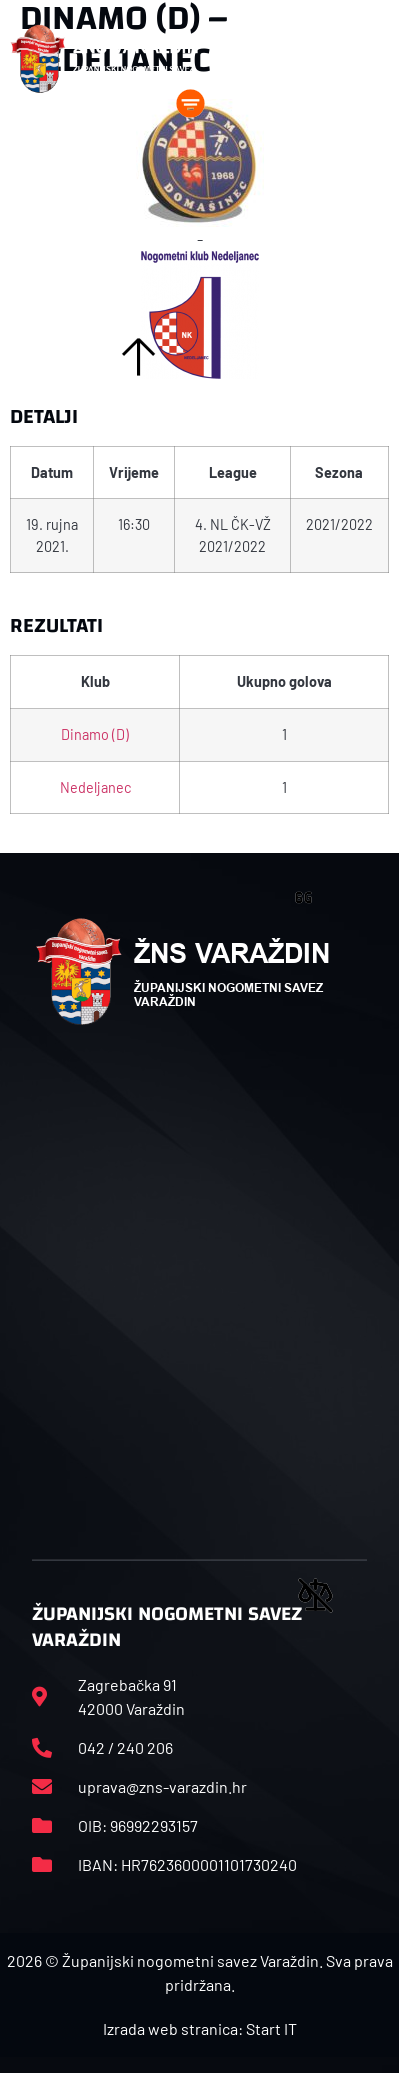 The height and width of the screenshot is (2073, 399). What do you see at coordinates (190, 103) in the screenshot?
I see `filter or sort content` at bounding box center [190, 103].